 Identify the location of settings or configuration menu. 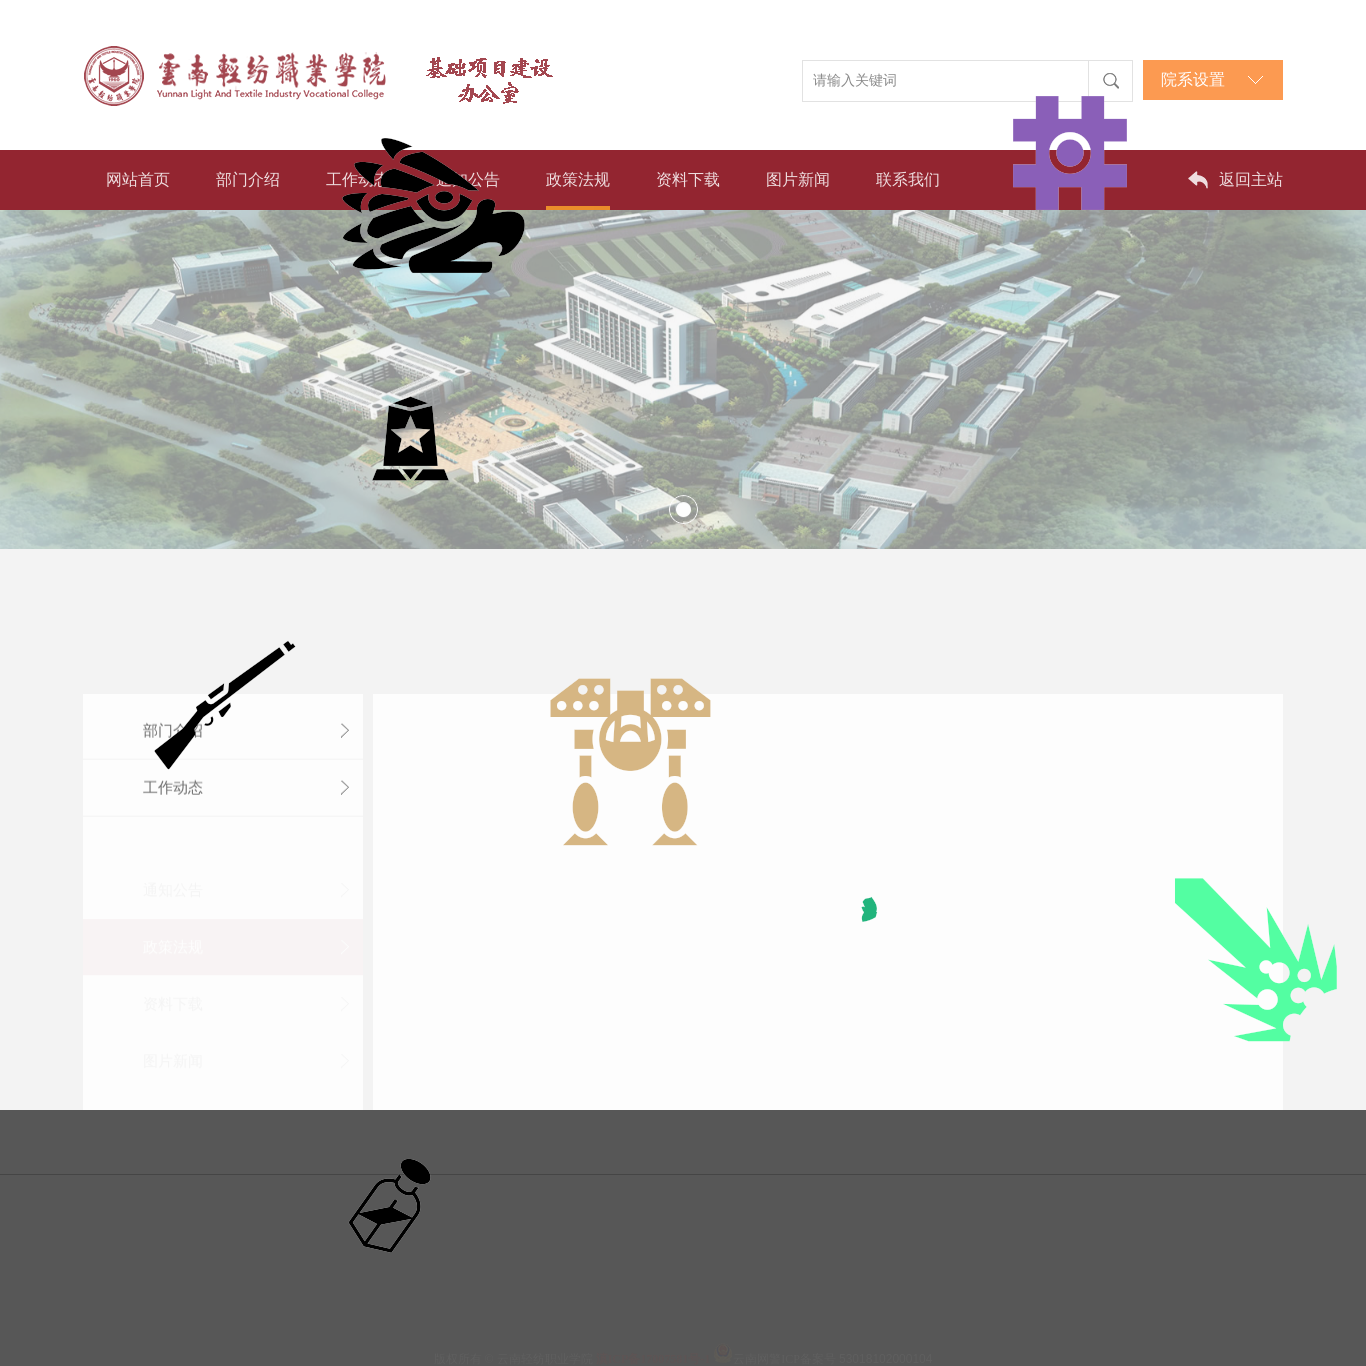
(1070, 153).